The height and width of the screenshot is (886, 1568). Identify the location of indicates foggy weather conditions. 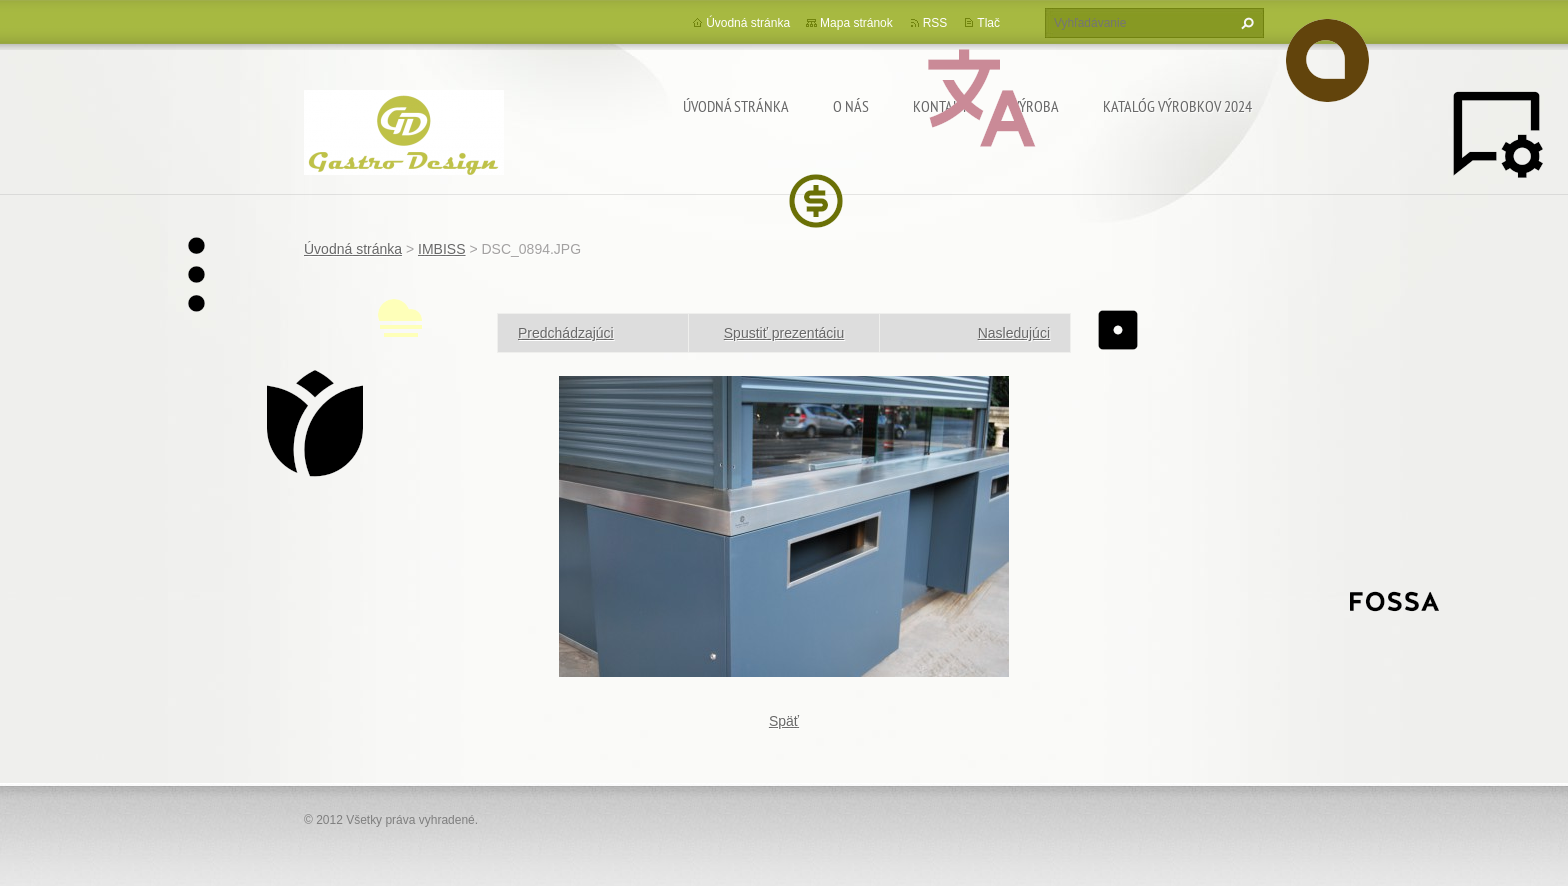
(400, 319).